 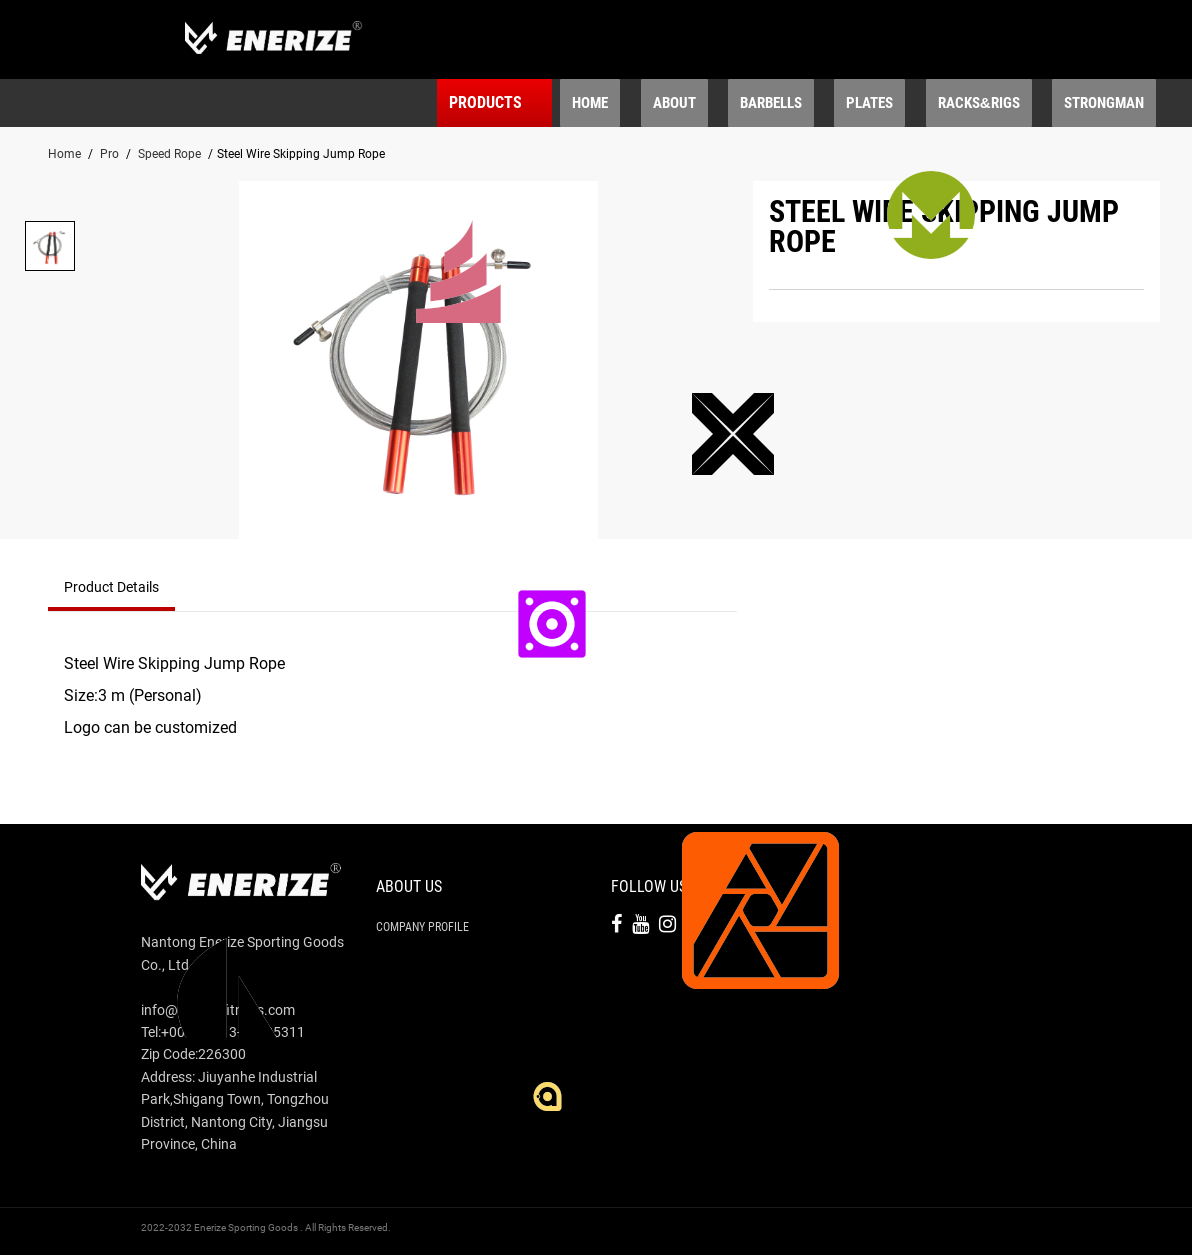 What do you see at coordinates (458, 271) in the screenshot?
I see `babelio logo - link to book cataloging and social reading platform` at bounding box center [458, 271].